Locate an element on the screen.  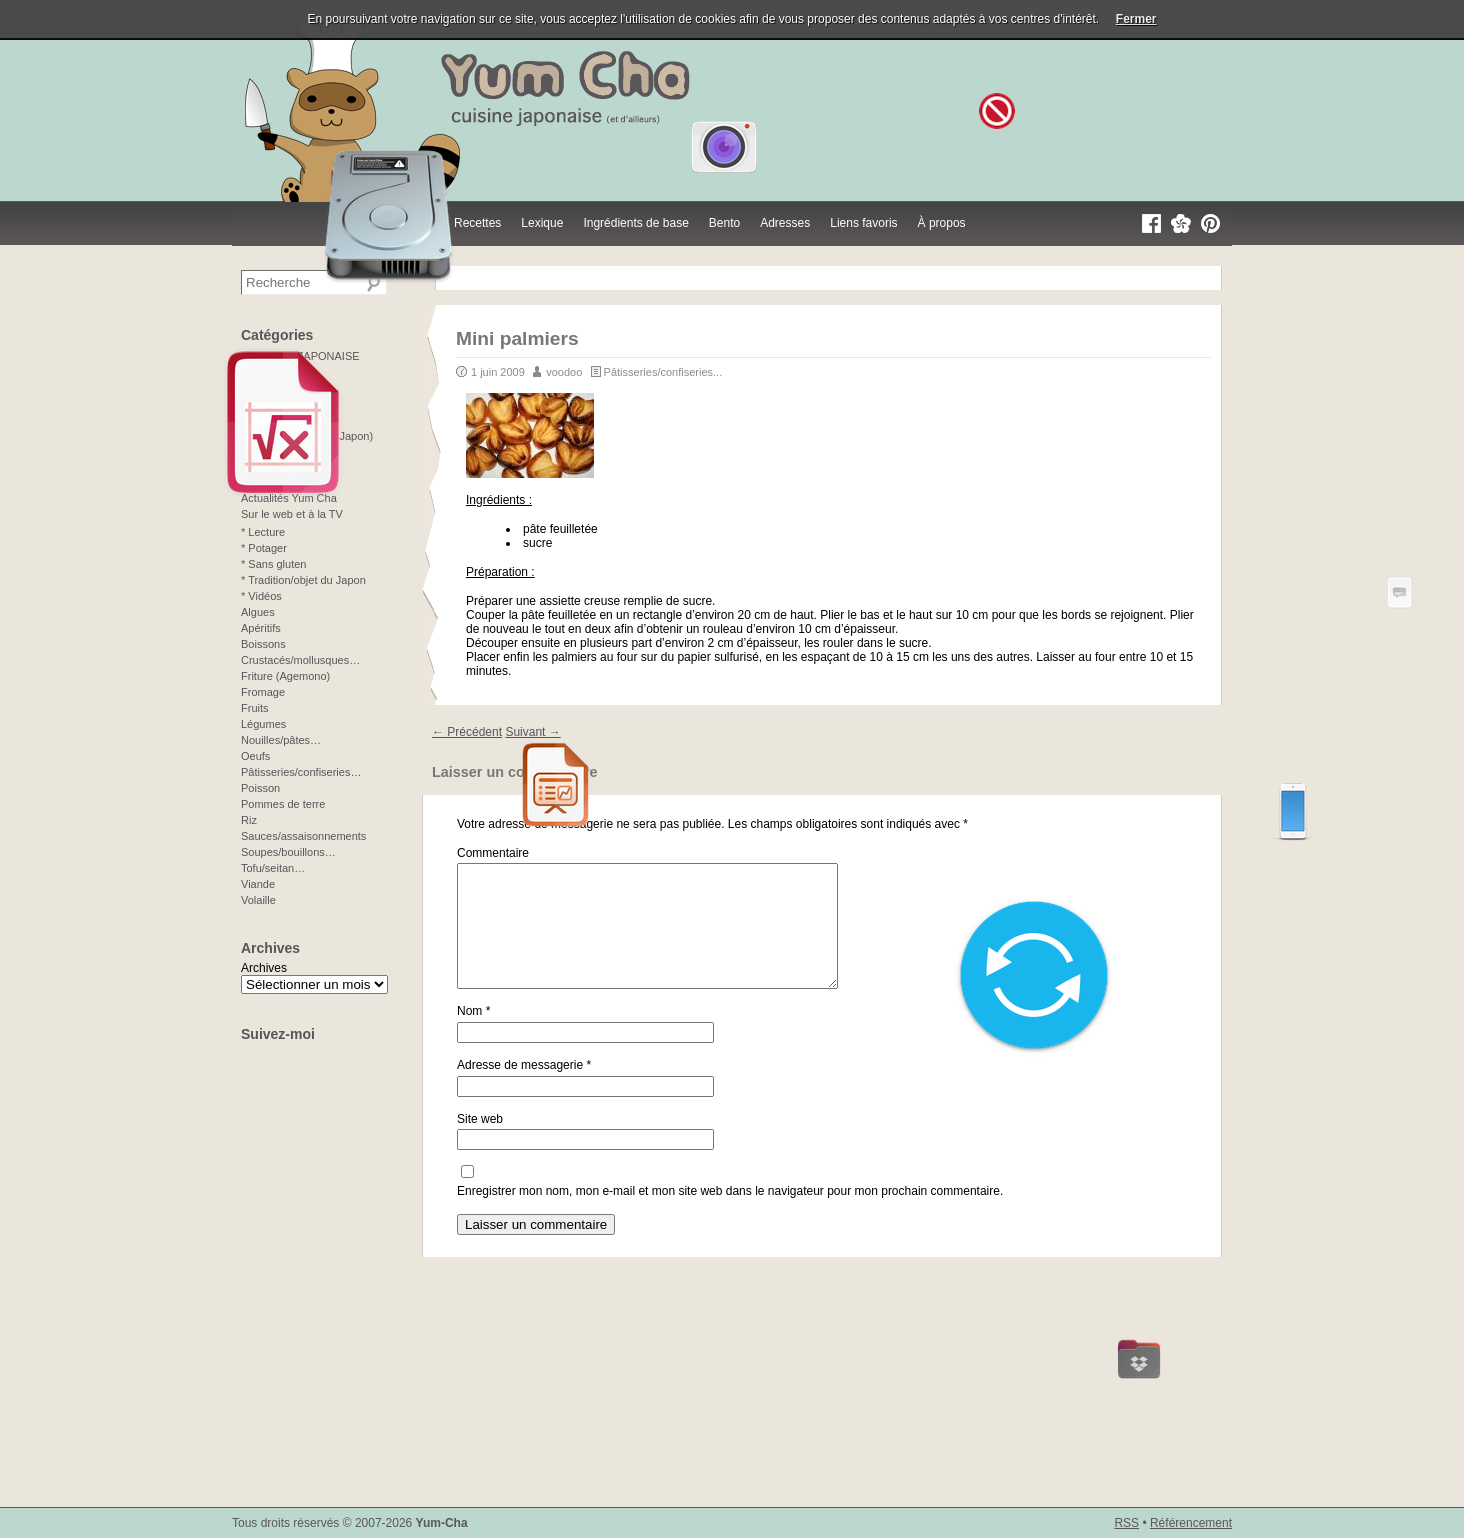
open cheese webcam application is located at coordinates (724, 147).